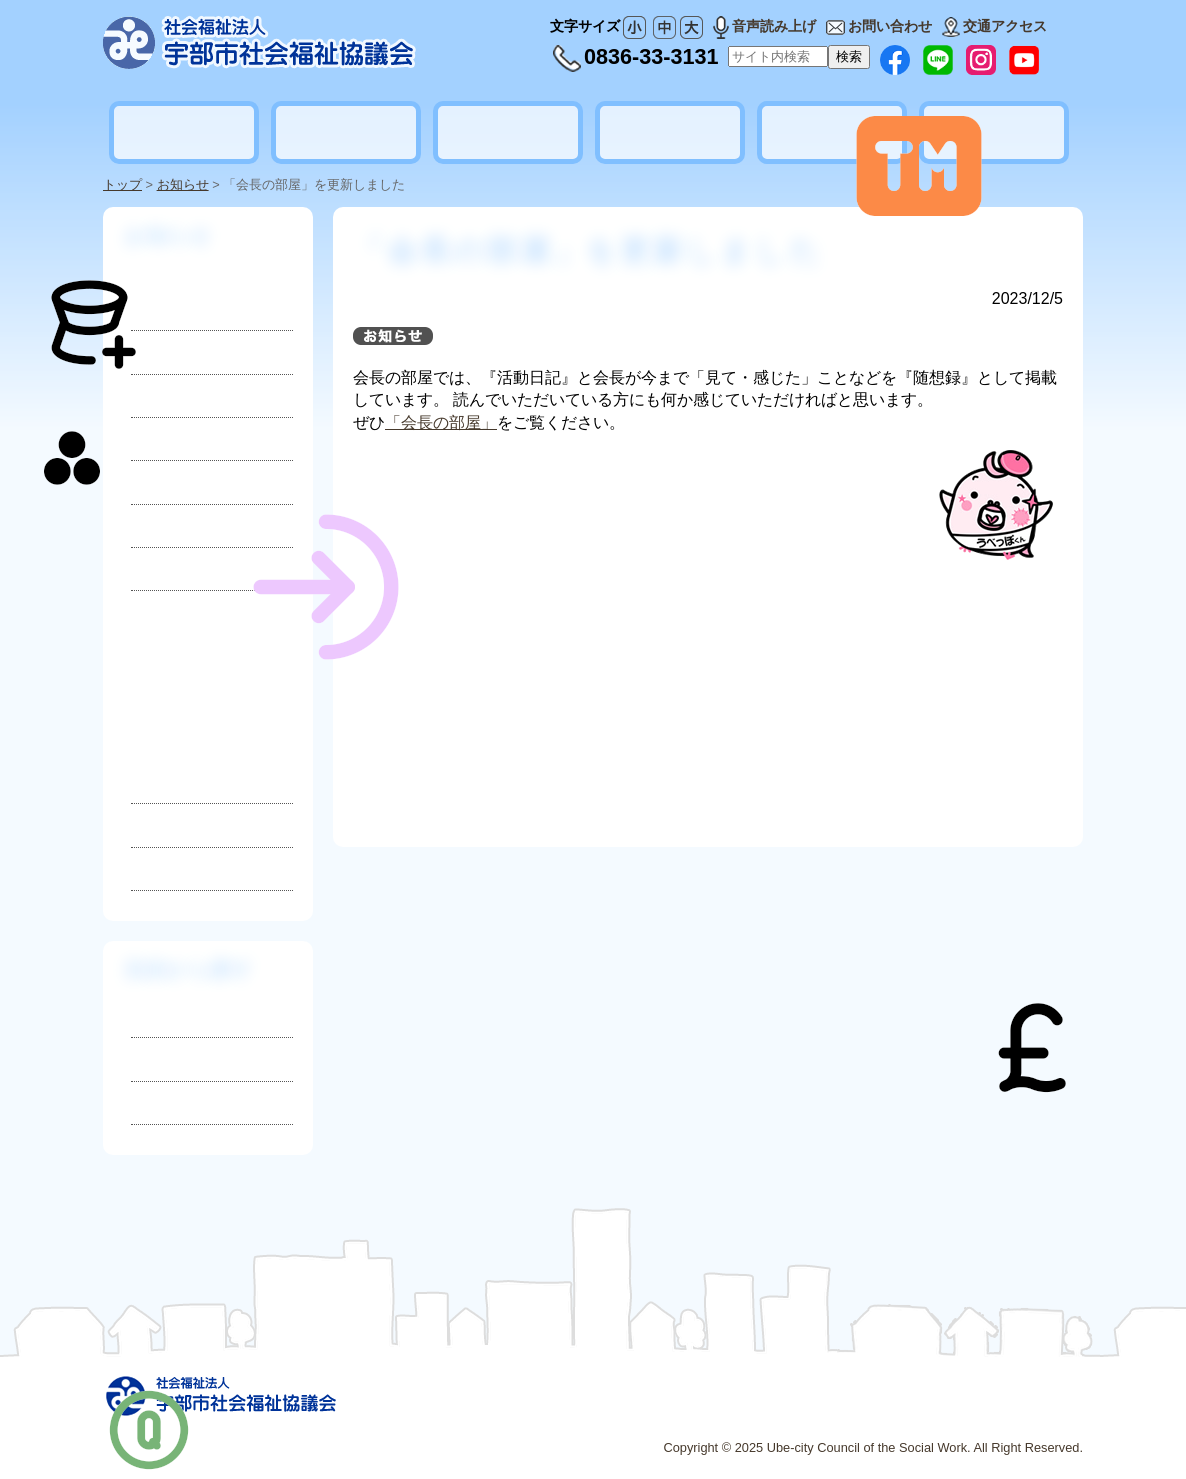 Image resolution: width=1186 pixels, height=1479 pixels. What do you see at coordinates (919, 166) in the screenshot?
I see `indicates trademarked content or branding` at bounding box center [919, 166].